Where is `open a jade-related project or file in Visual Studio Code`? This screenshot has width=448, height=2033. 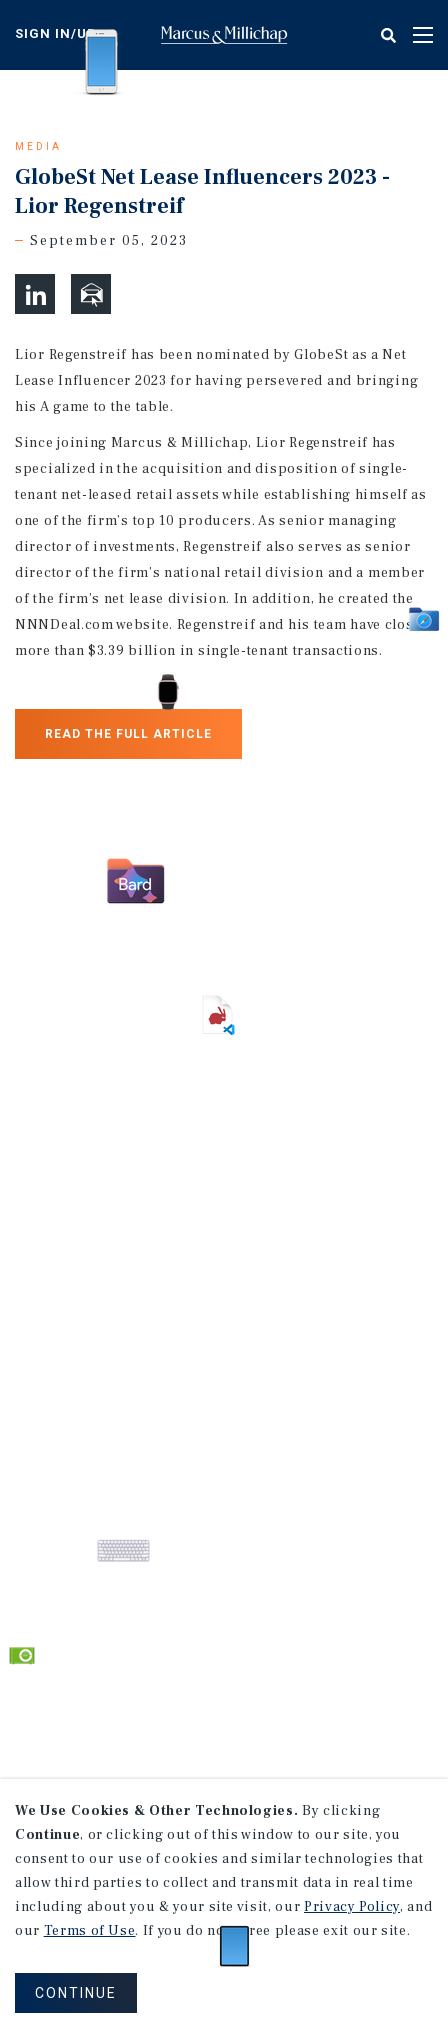 open a jade-related project or file in Visual Studio Code is located at coordinates (217, 1015).